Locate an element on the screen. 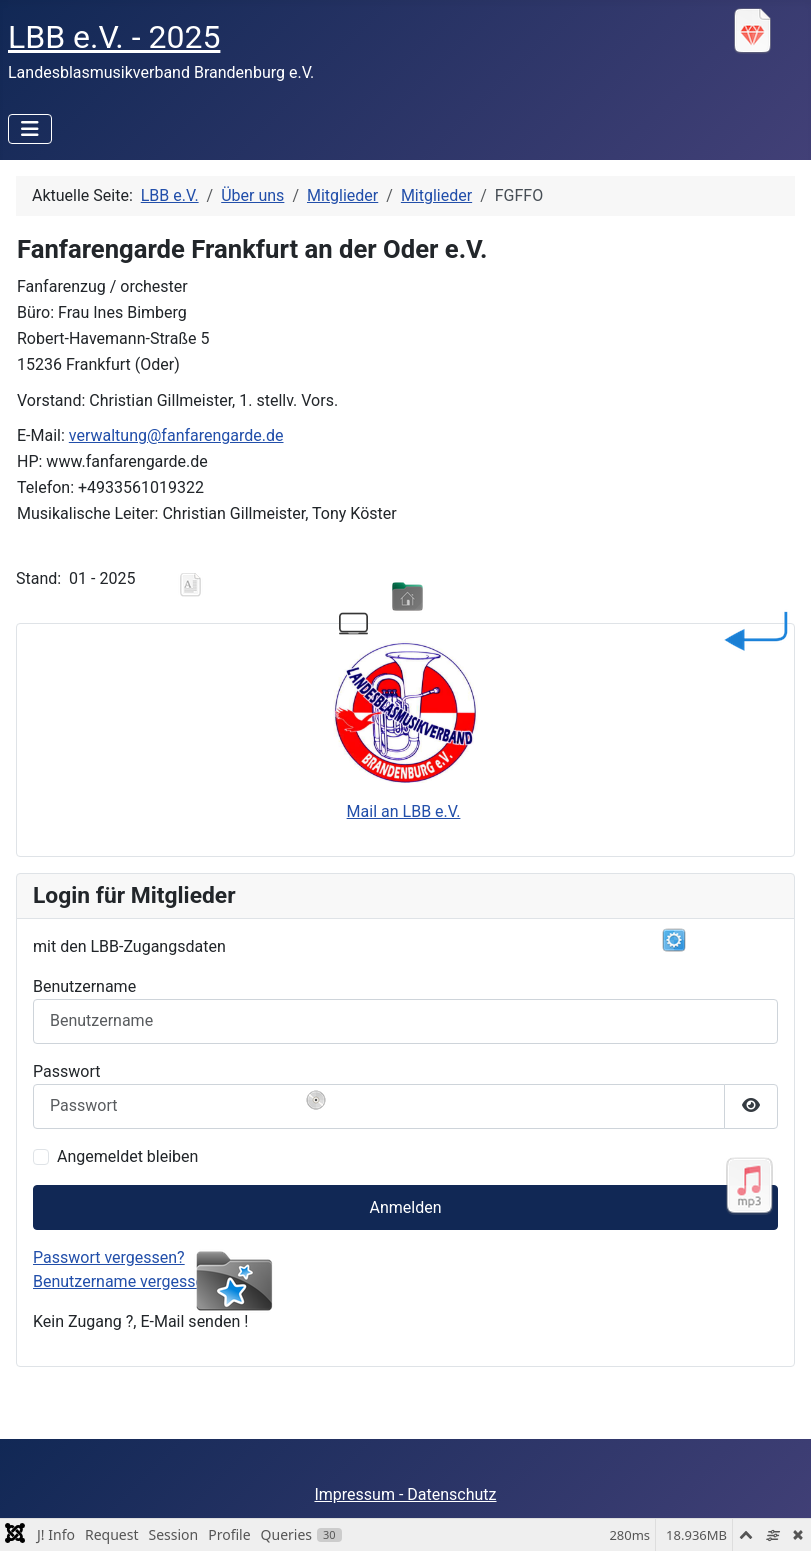 The width and height of the screenshot is (811, 1551). open a rich text document is located at coordinates (190, 584).